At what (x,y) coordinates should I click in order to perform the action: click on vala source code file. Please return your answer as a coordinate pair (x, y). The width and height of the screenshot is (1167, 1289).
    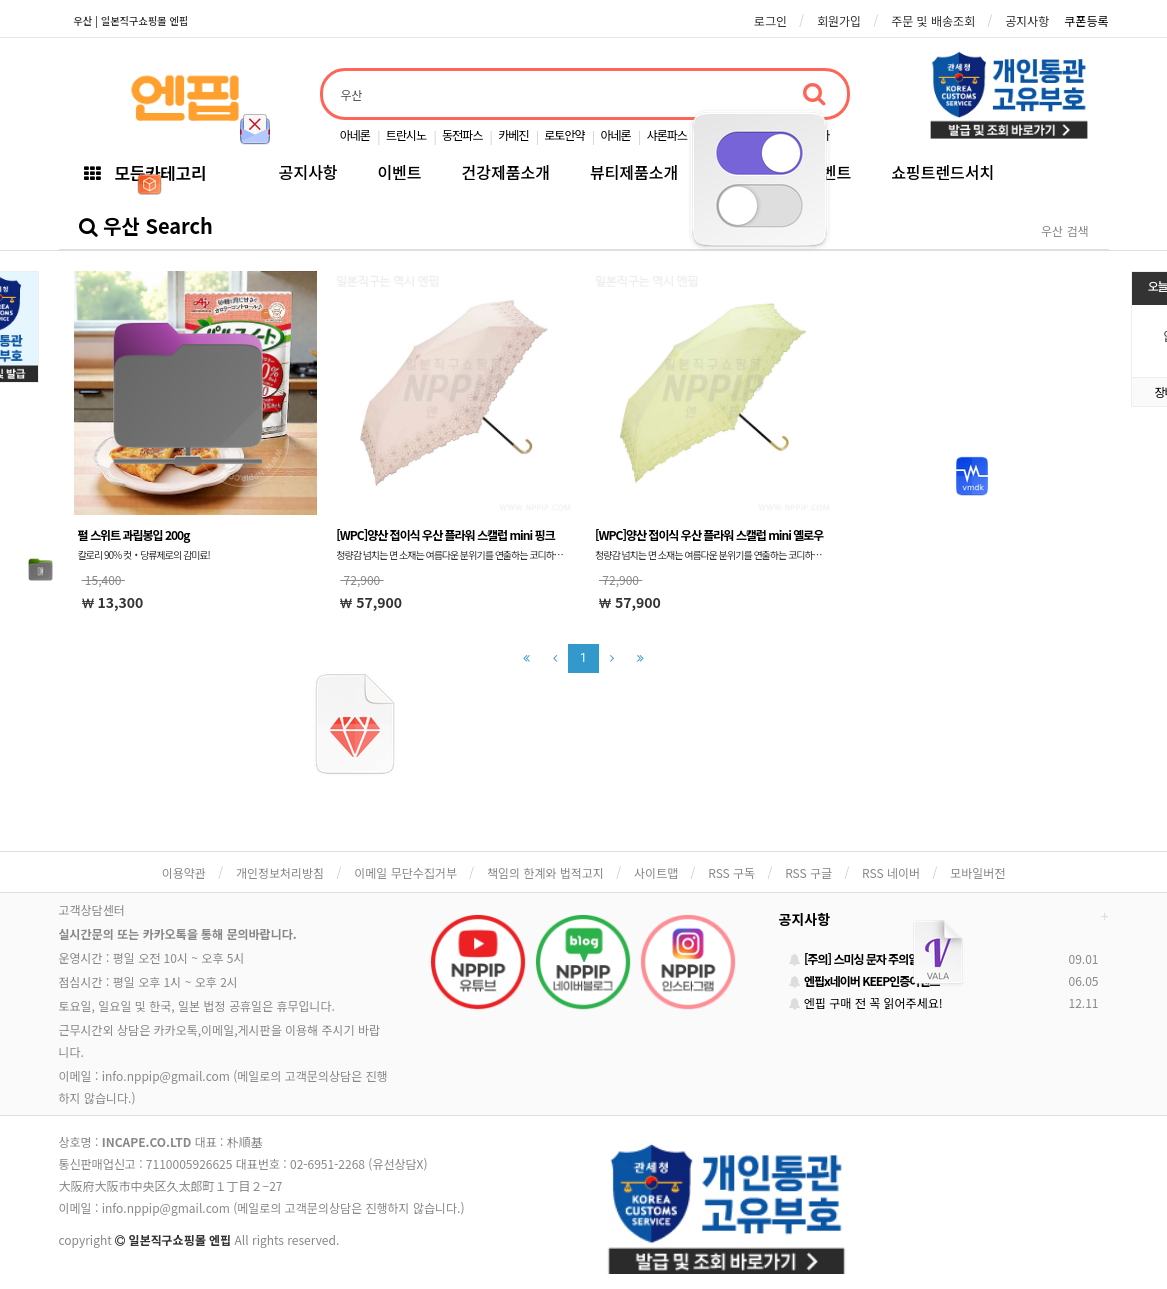
    Looking at the image, I should click on (938, 953).